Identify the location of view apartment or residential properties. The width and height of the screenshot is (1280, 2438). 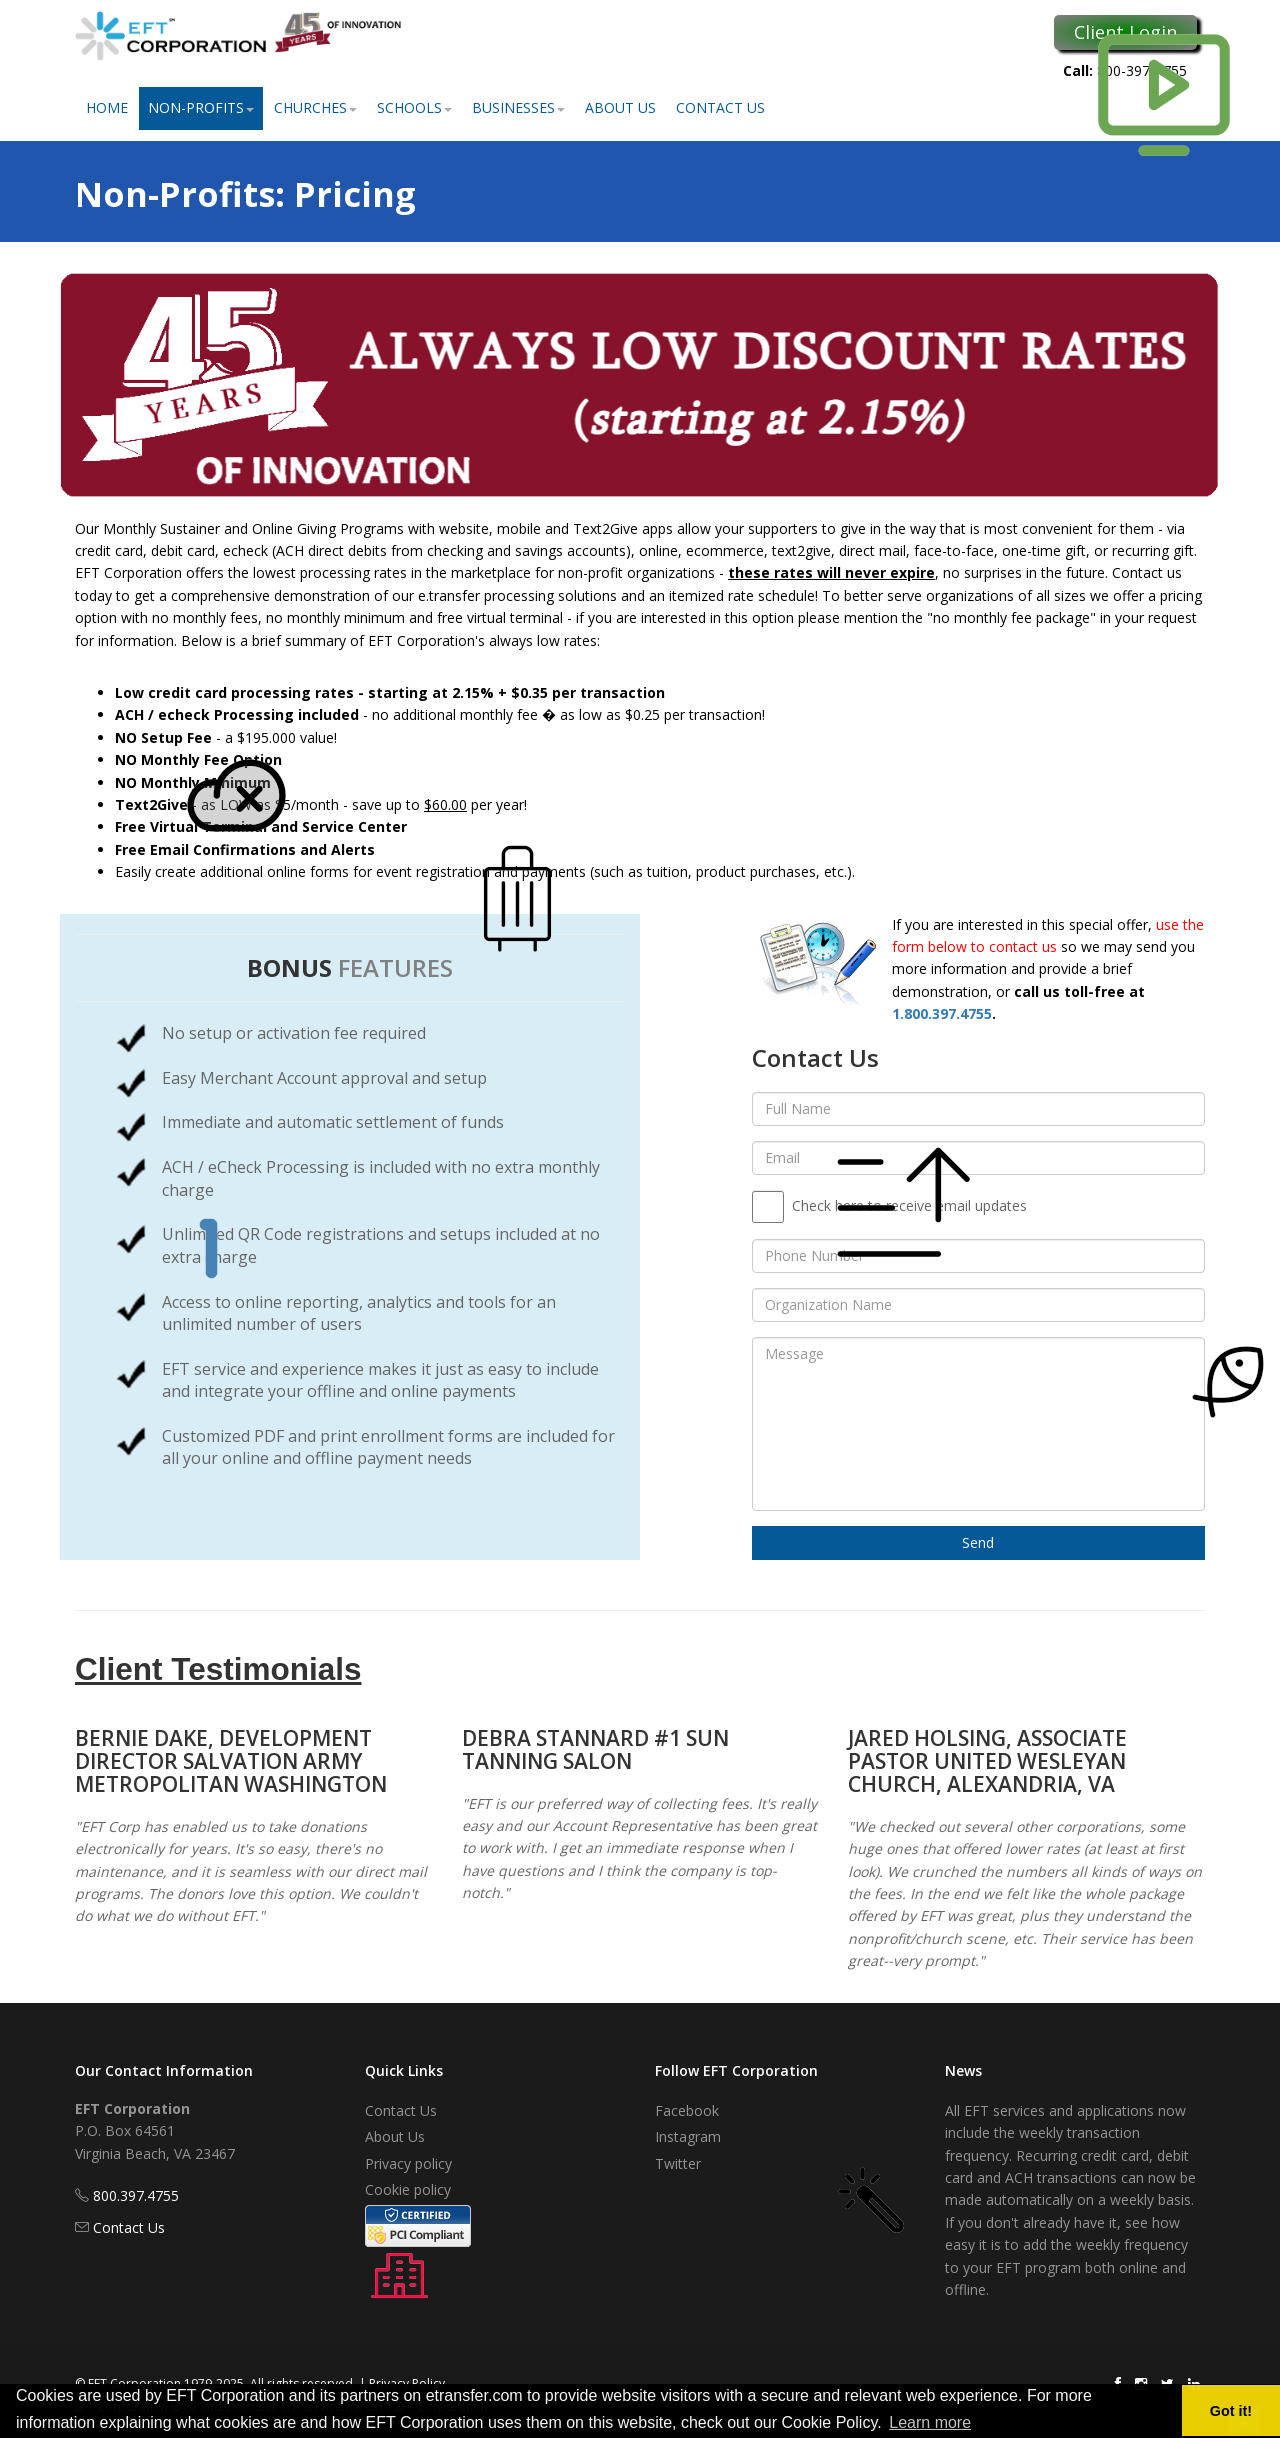
(399, 2275).